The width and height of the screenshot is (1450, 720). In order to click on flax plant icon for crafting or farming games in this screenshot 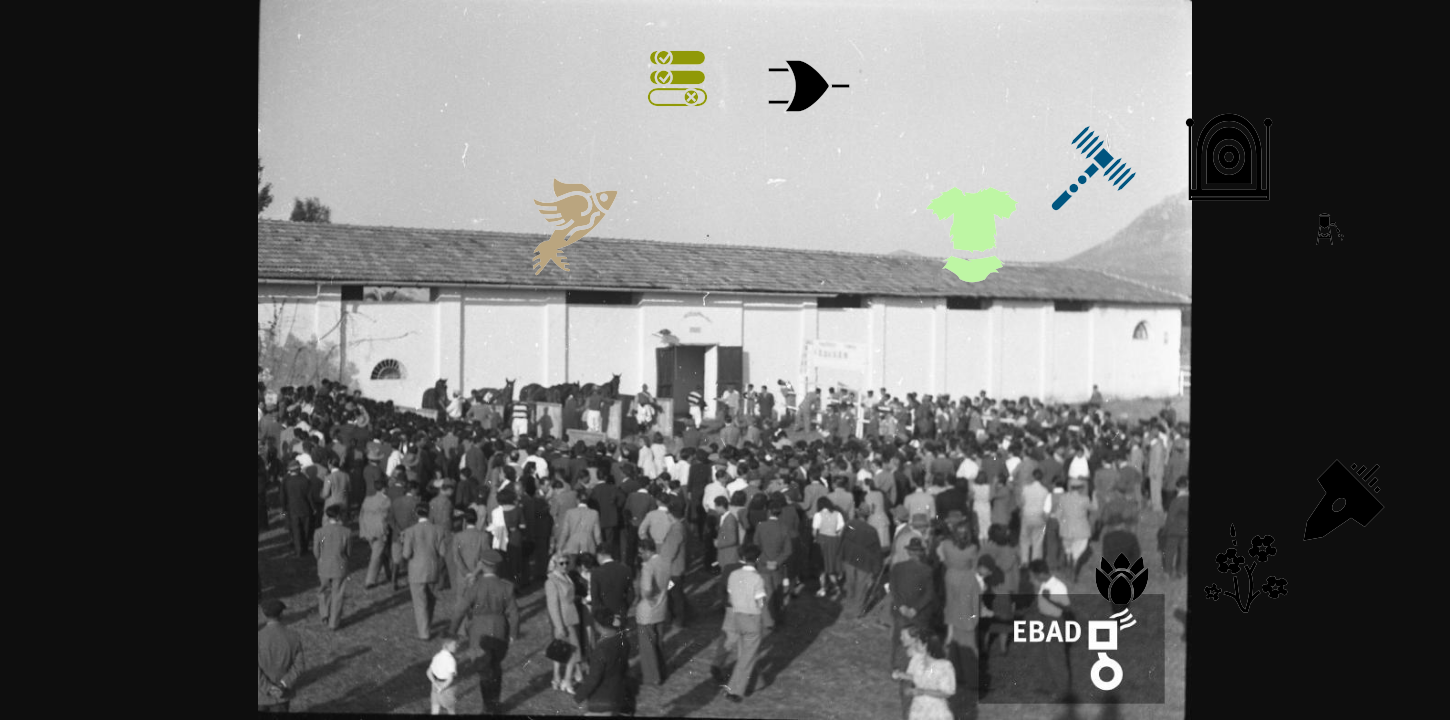, I will do `click(1246, 567)`.